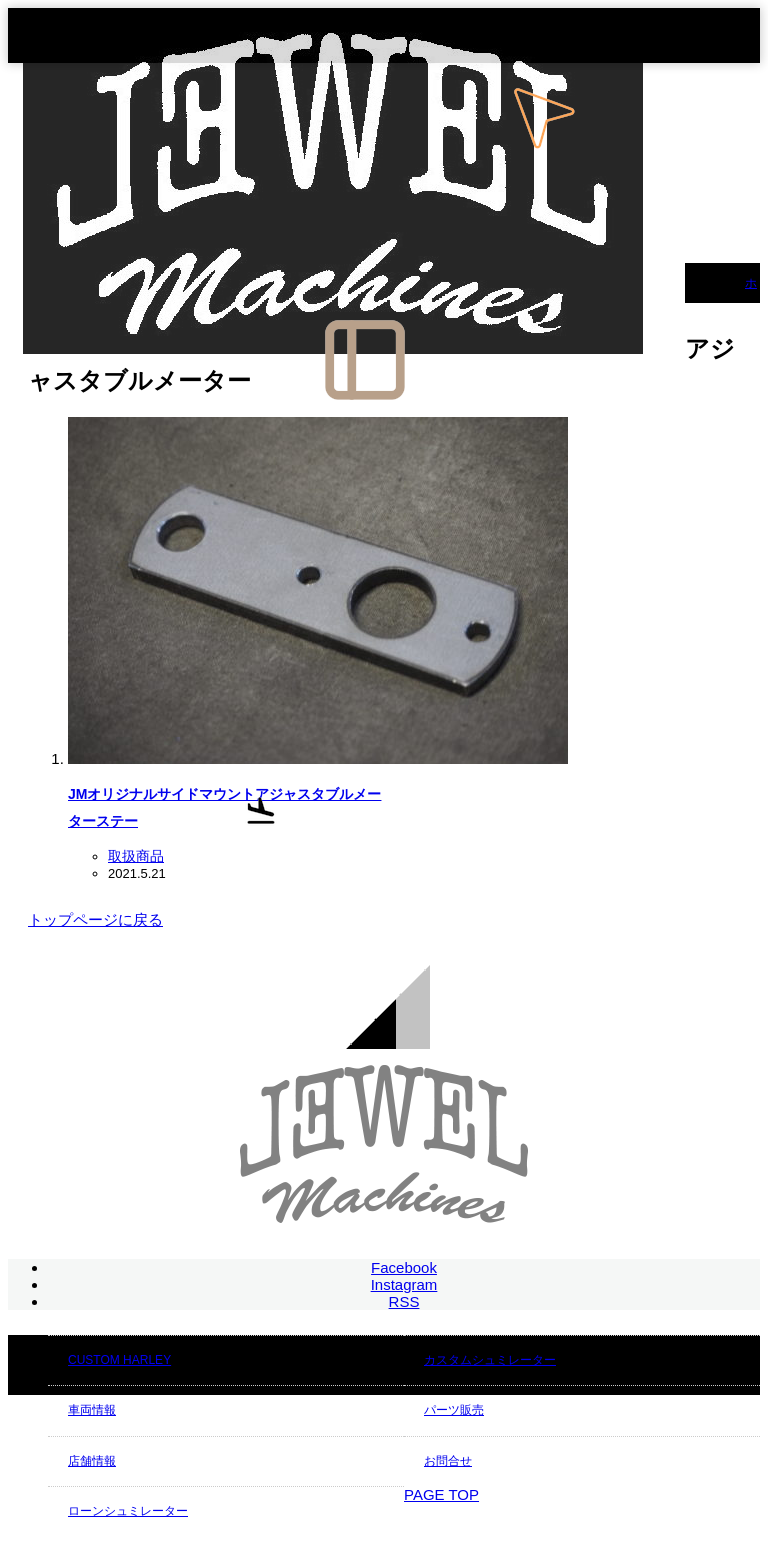 The width and height of the screenshot is (768, 1546). What do you see at coordinates (539, 113) in the screenshot?
I see `tap to get directions to a destination` at bounding box center [539, 113].